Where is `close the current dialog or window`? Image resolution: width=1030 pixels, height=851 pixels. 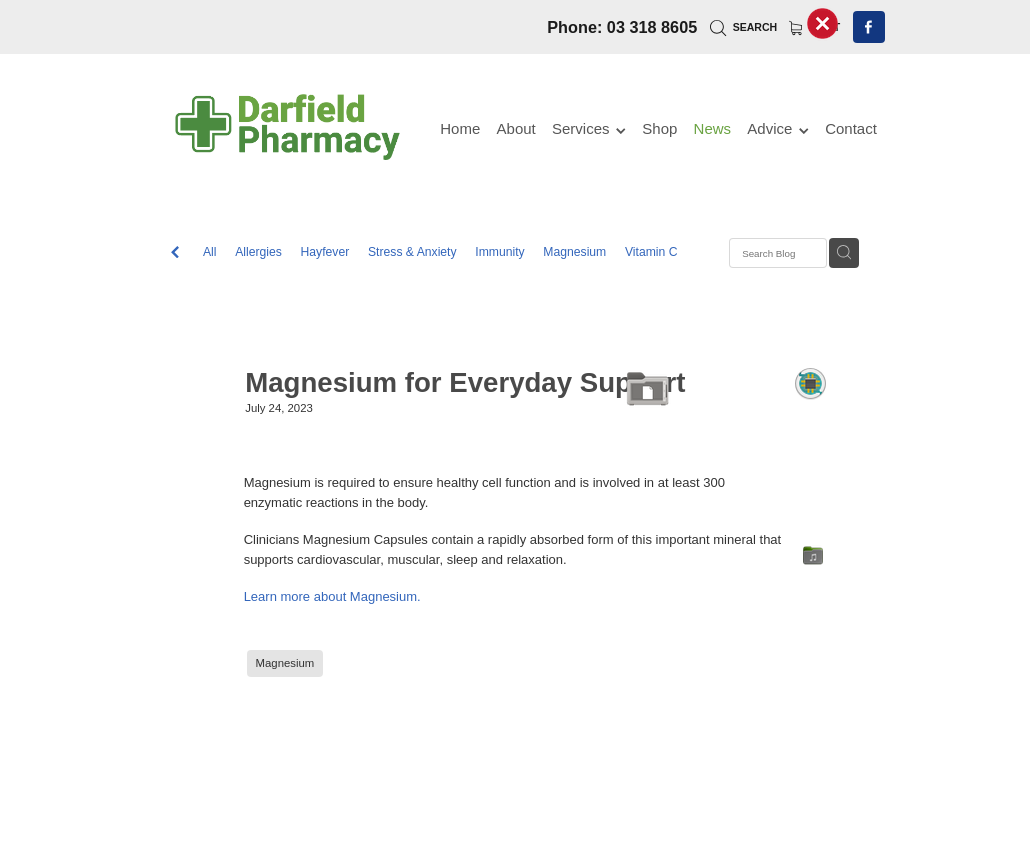 close the current dialog or window is located at coordinates (822, 23).